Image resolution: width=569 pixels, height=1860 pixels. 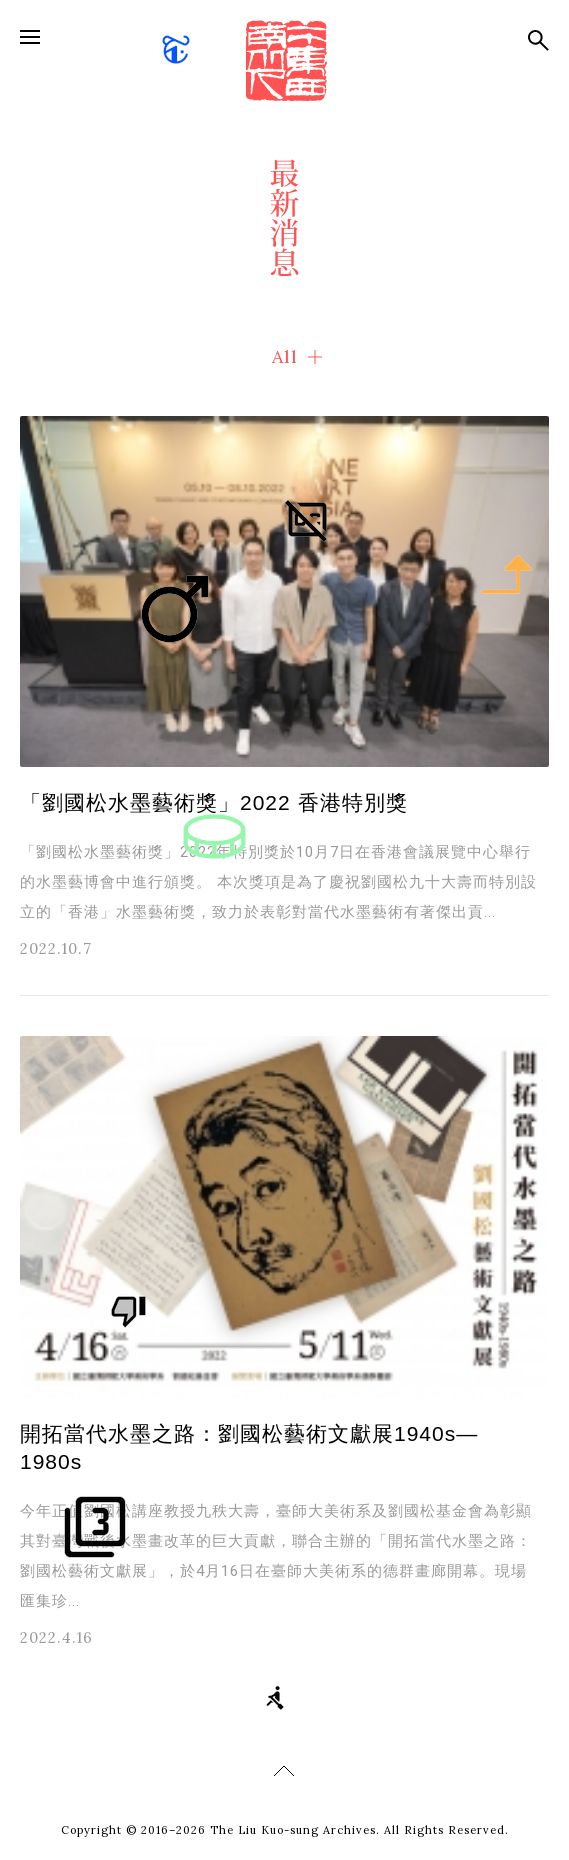 What do you see at coordinates (214, 836) in the screenshot?
I see `view your coin balance or currency` at bounding box center [214, 836].